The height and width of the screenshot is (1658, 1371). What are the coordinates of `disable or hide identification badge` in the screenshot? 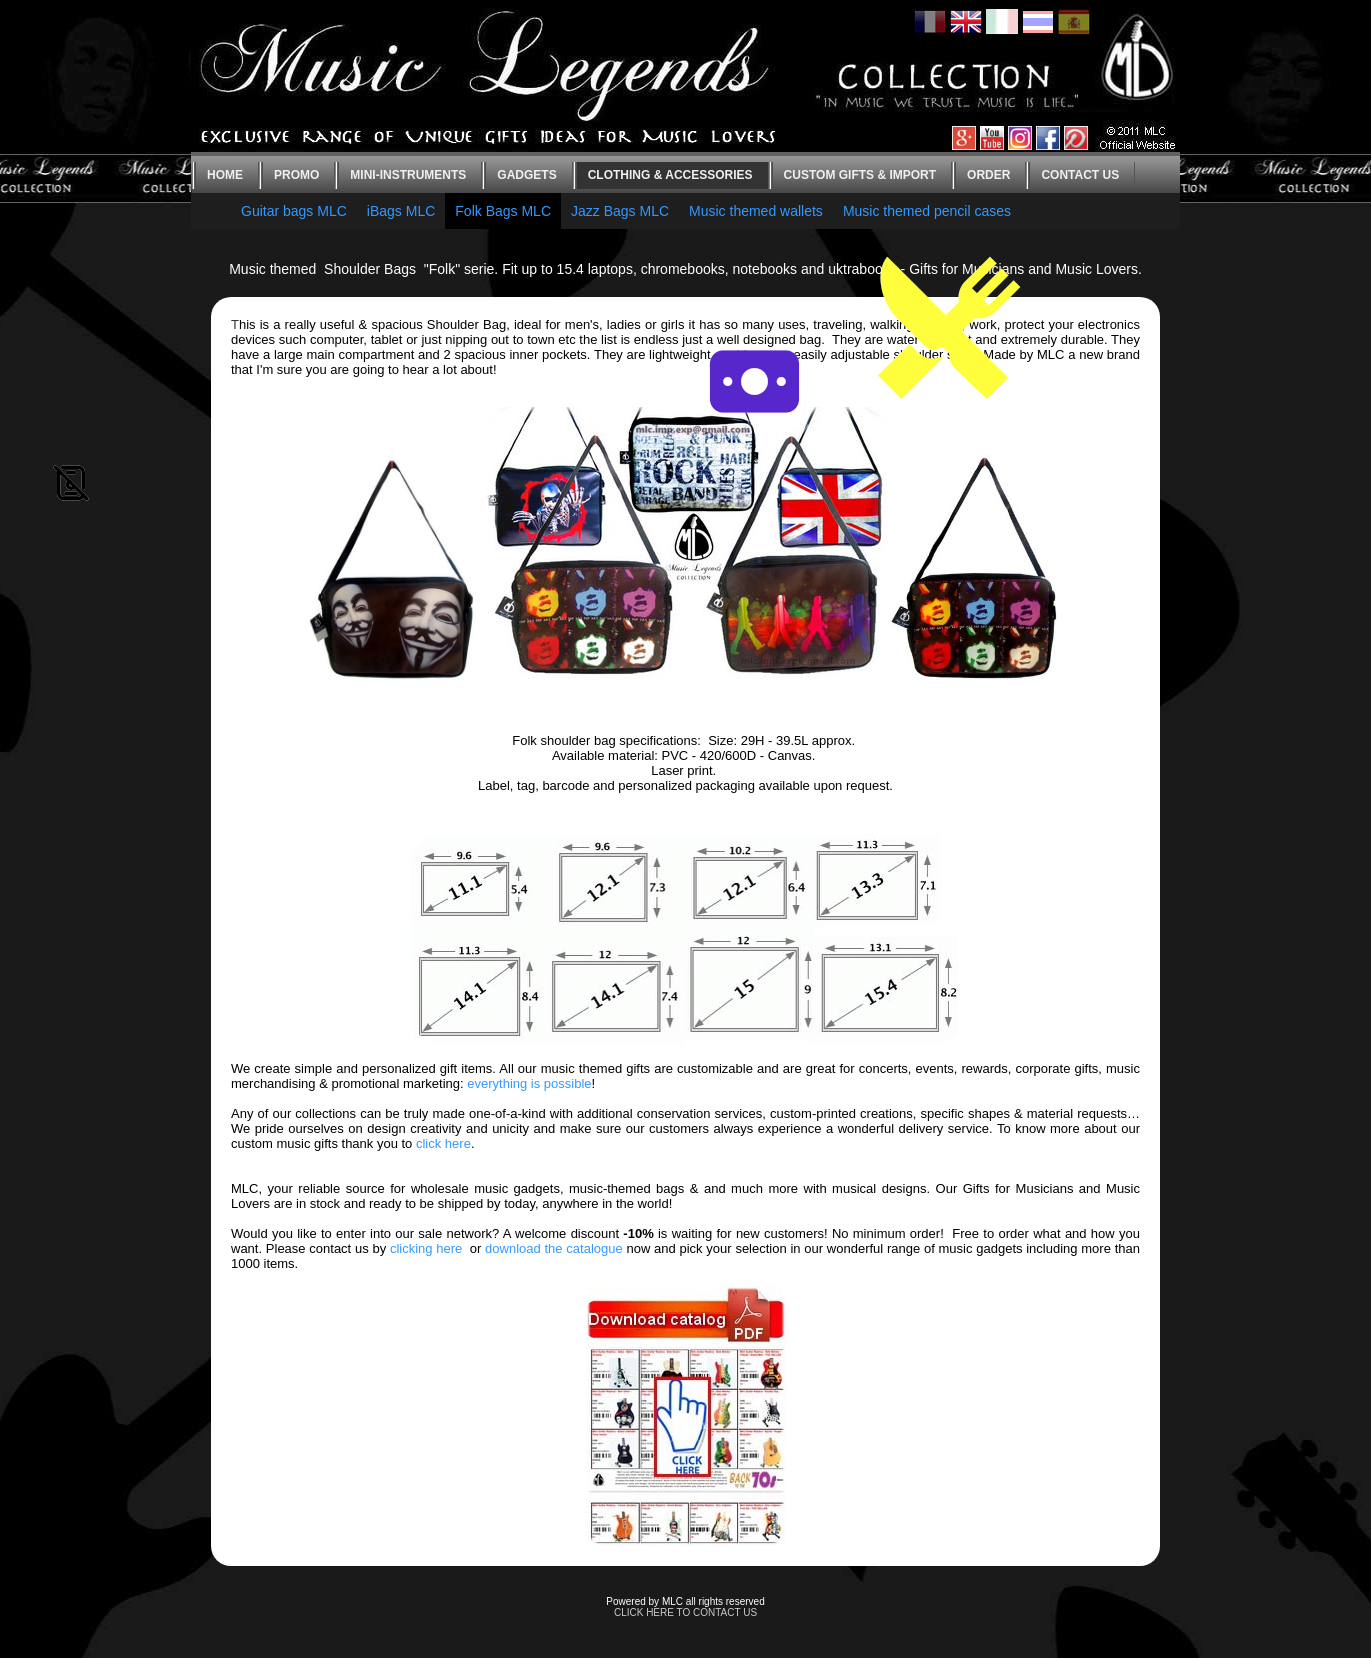 It's located at (71, 483).